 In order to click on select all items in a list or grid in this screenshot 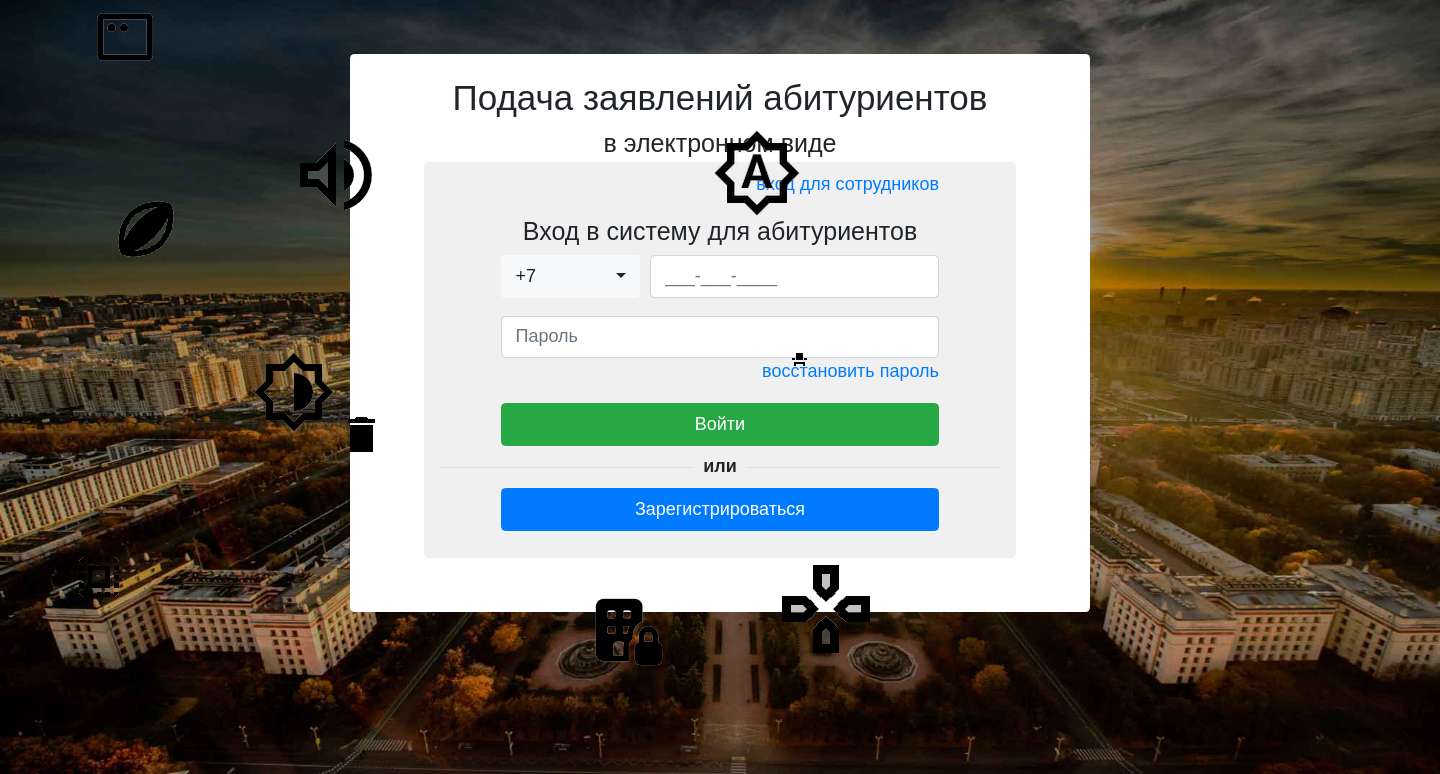, I will do `click(99, 577)`.